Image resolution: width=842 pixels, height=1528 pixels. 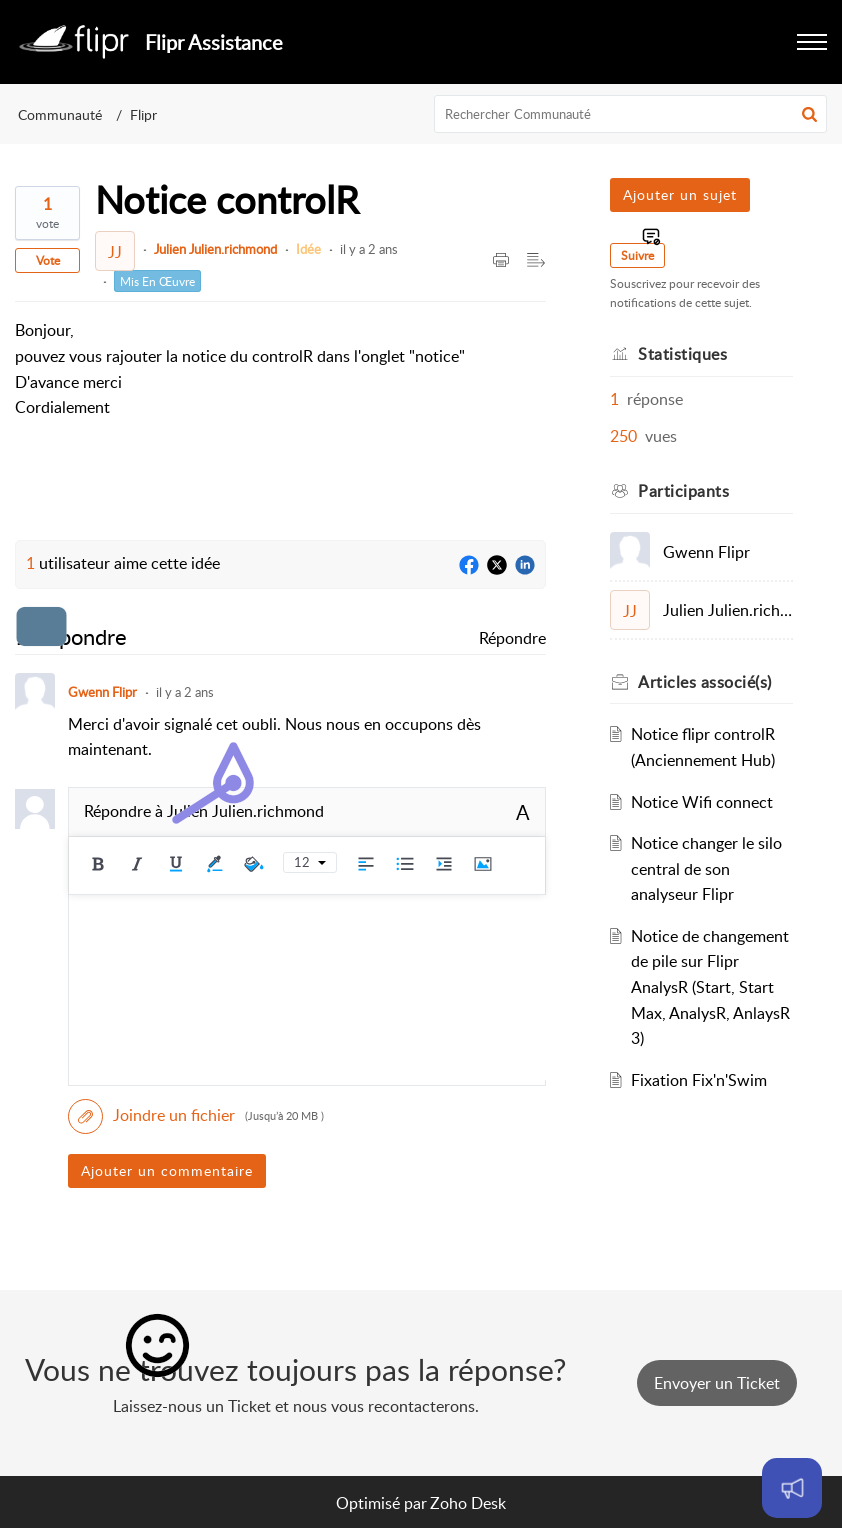 What do you see at coordinates (213, 783) in the screenshot?
I see `ignite or start a fire feature` at bounding box center [213, 783].